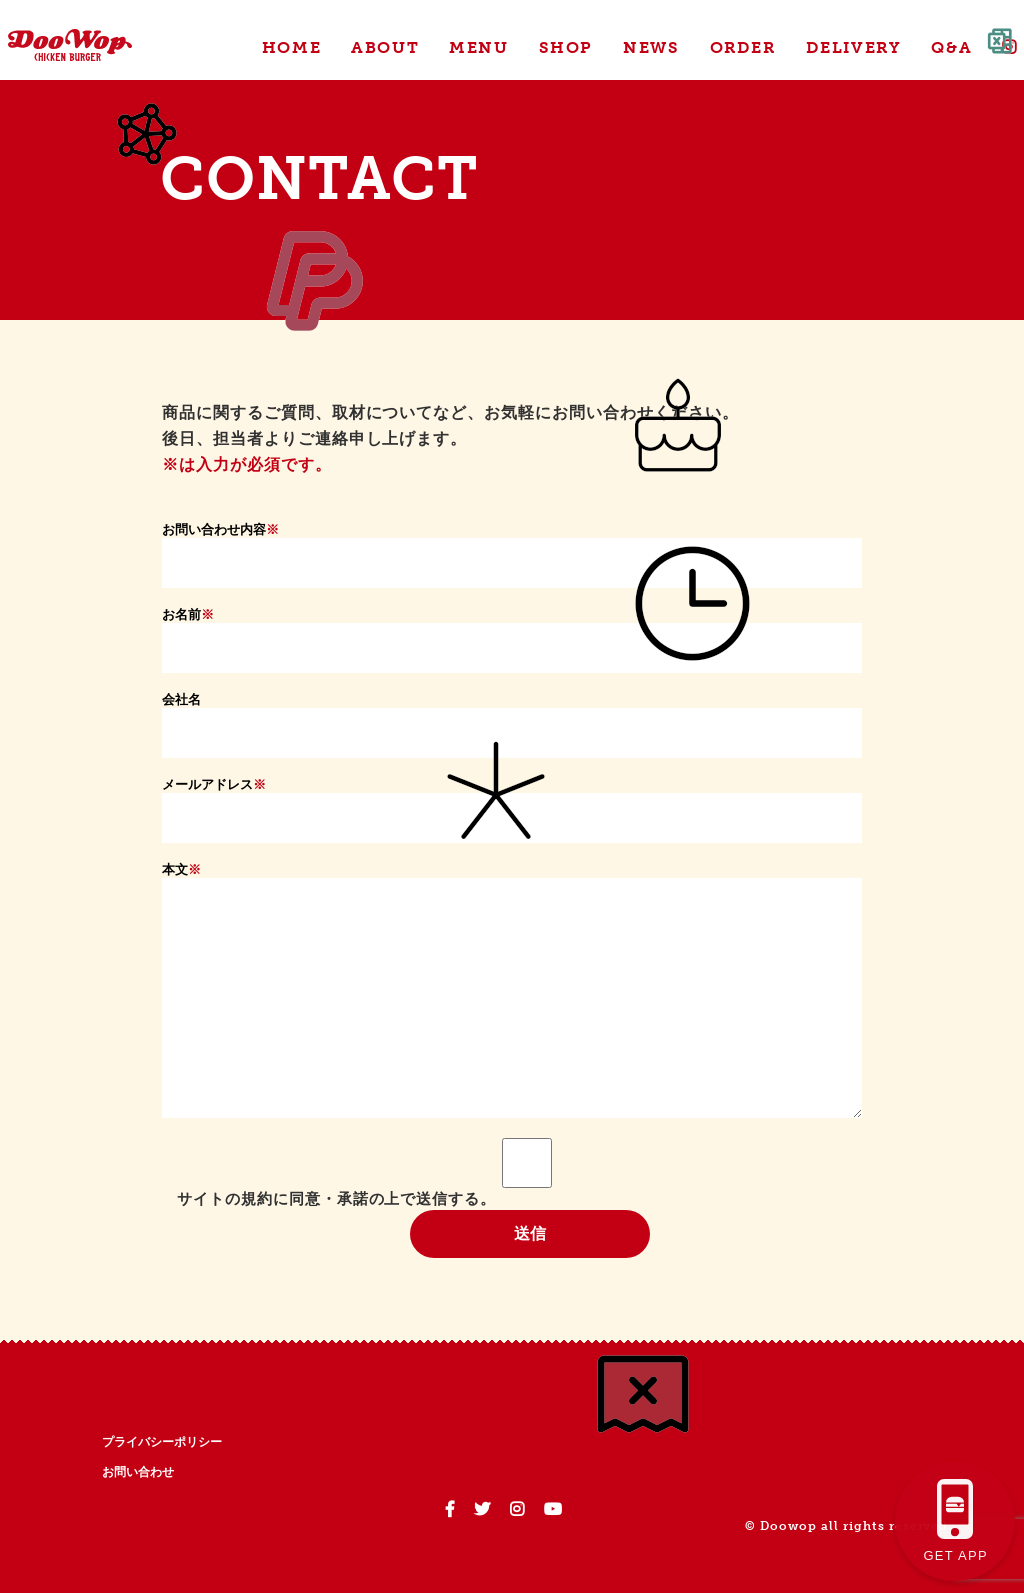  What do you see at coordinates (146, 134) in the screenshot?
I see `connect to the fediverse network` at bounding box center [146, 134].